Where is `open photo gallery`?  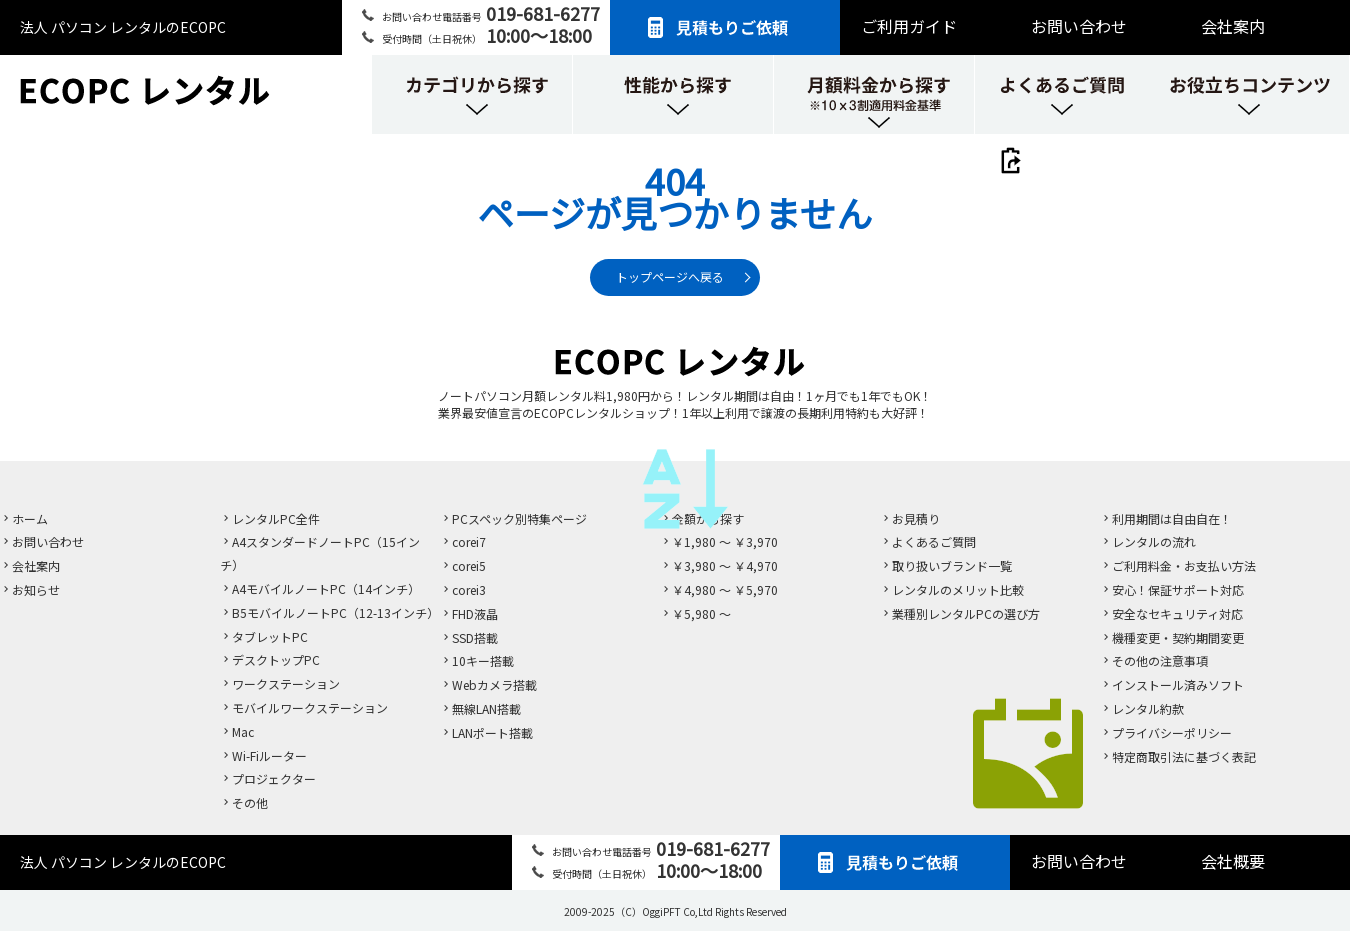 open photo gallery is located at coordinates (1028, 759).